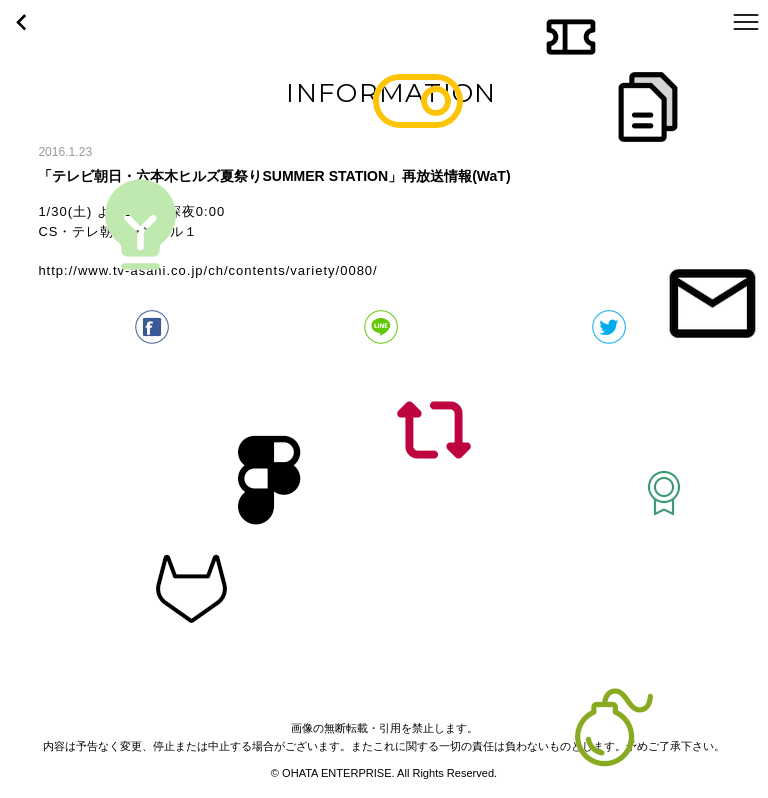 This screenshot has height=798, width=768. Describe the element at coordinates (140, 224) in the screenshot. I see `access tips or helpful suggestions` at that location.